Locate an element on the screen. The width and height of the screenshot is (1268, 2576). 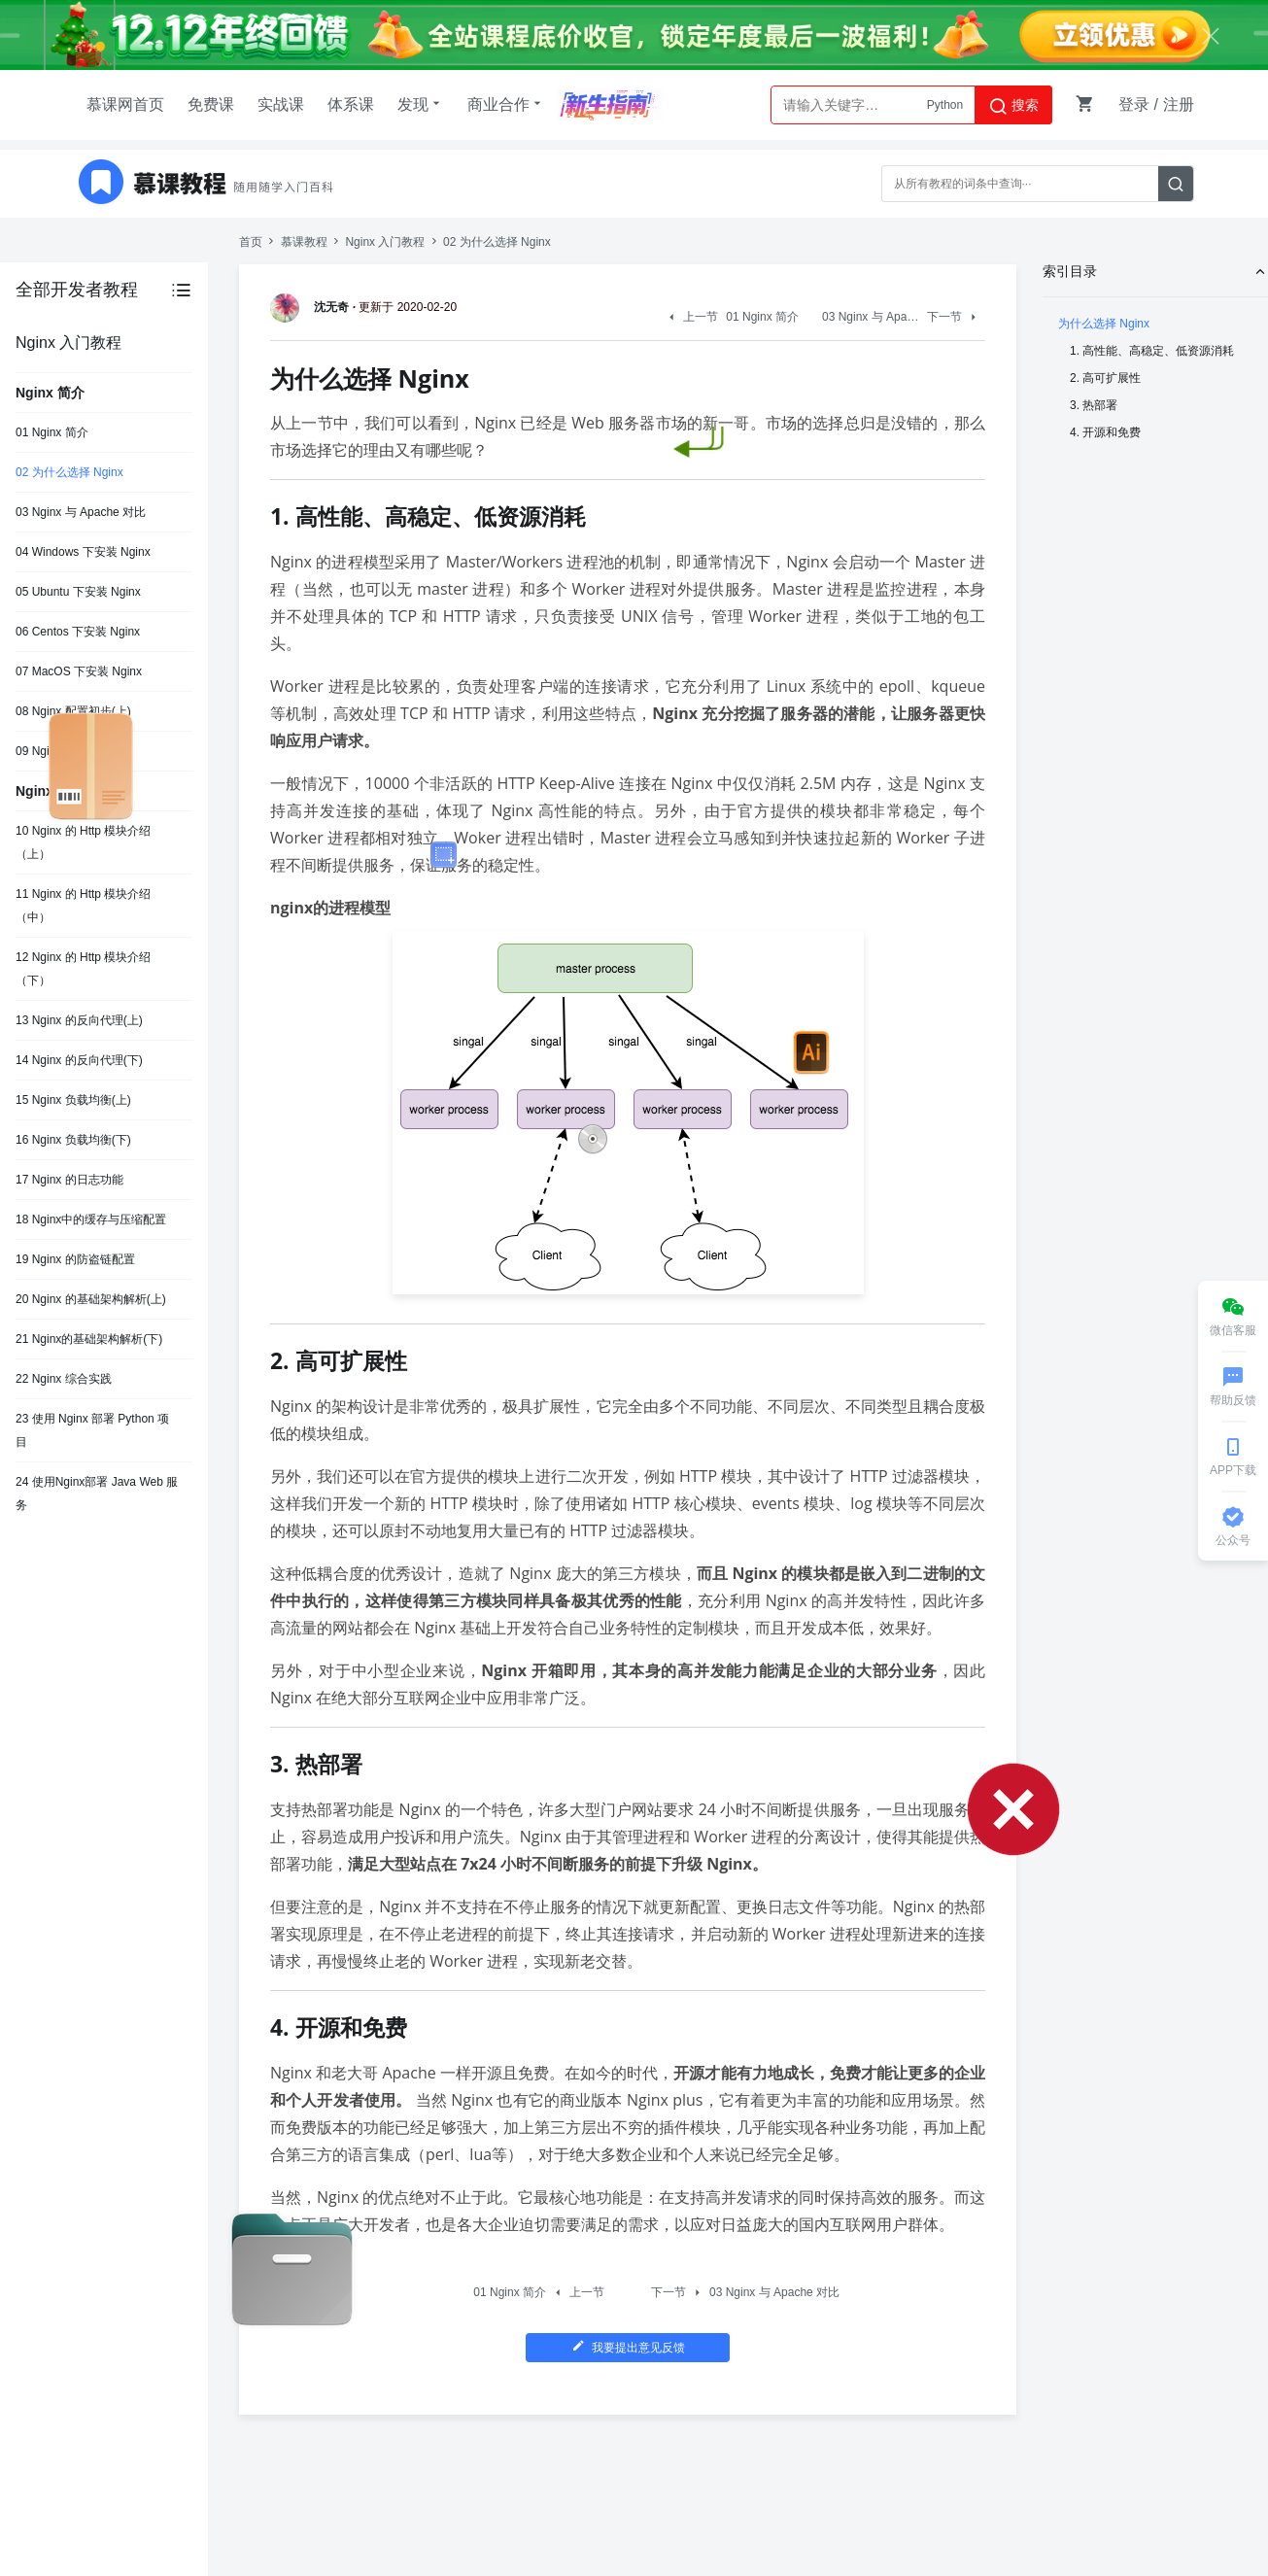
open a compressed archive file is located at coordinates (90, 766).